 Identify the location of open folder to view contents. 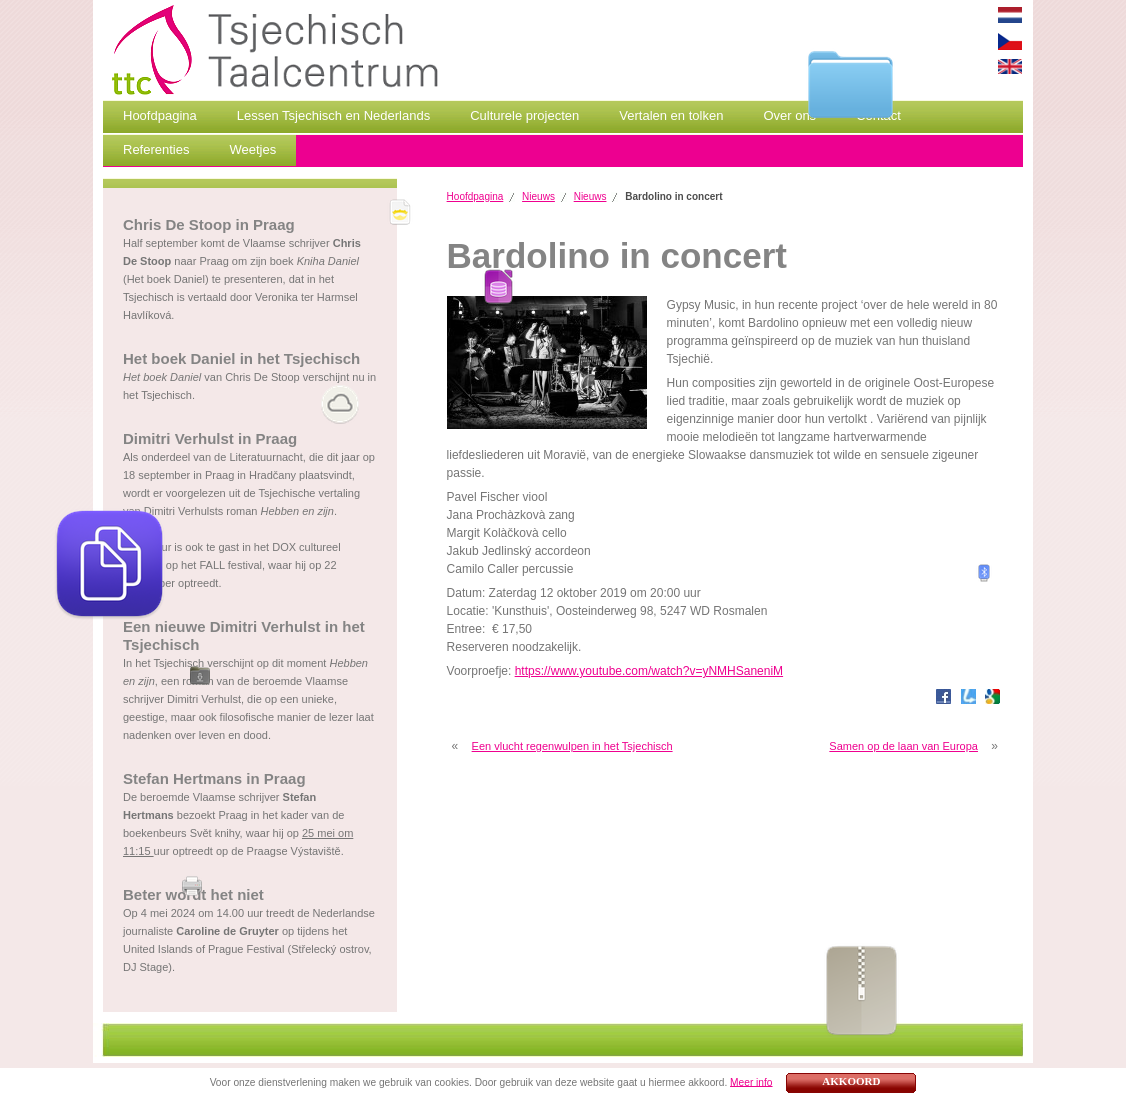
(850, 84).